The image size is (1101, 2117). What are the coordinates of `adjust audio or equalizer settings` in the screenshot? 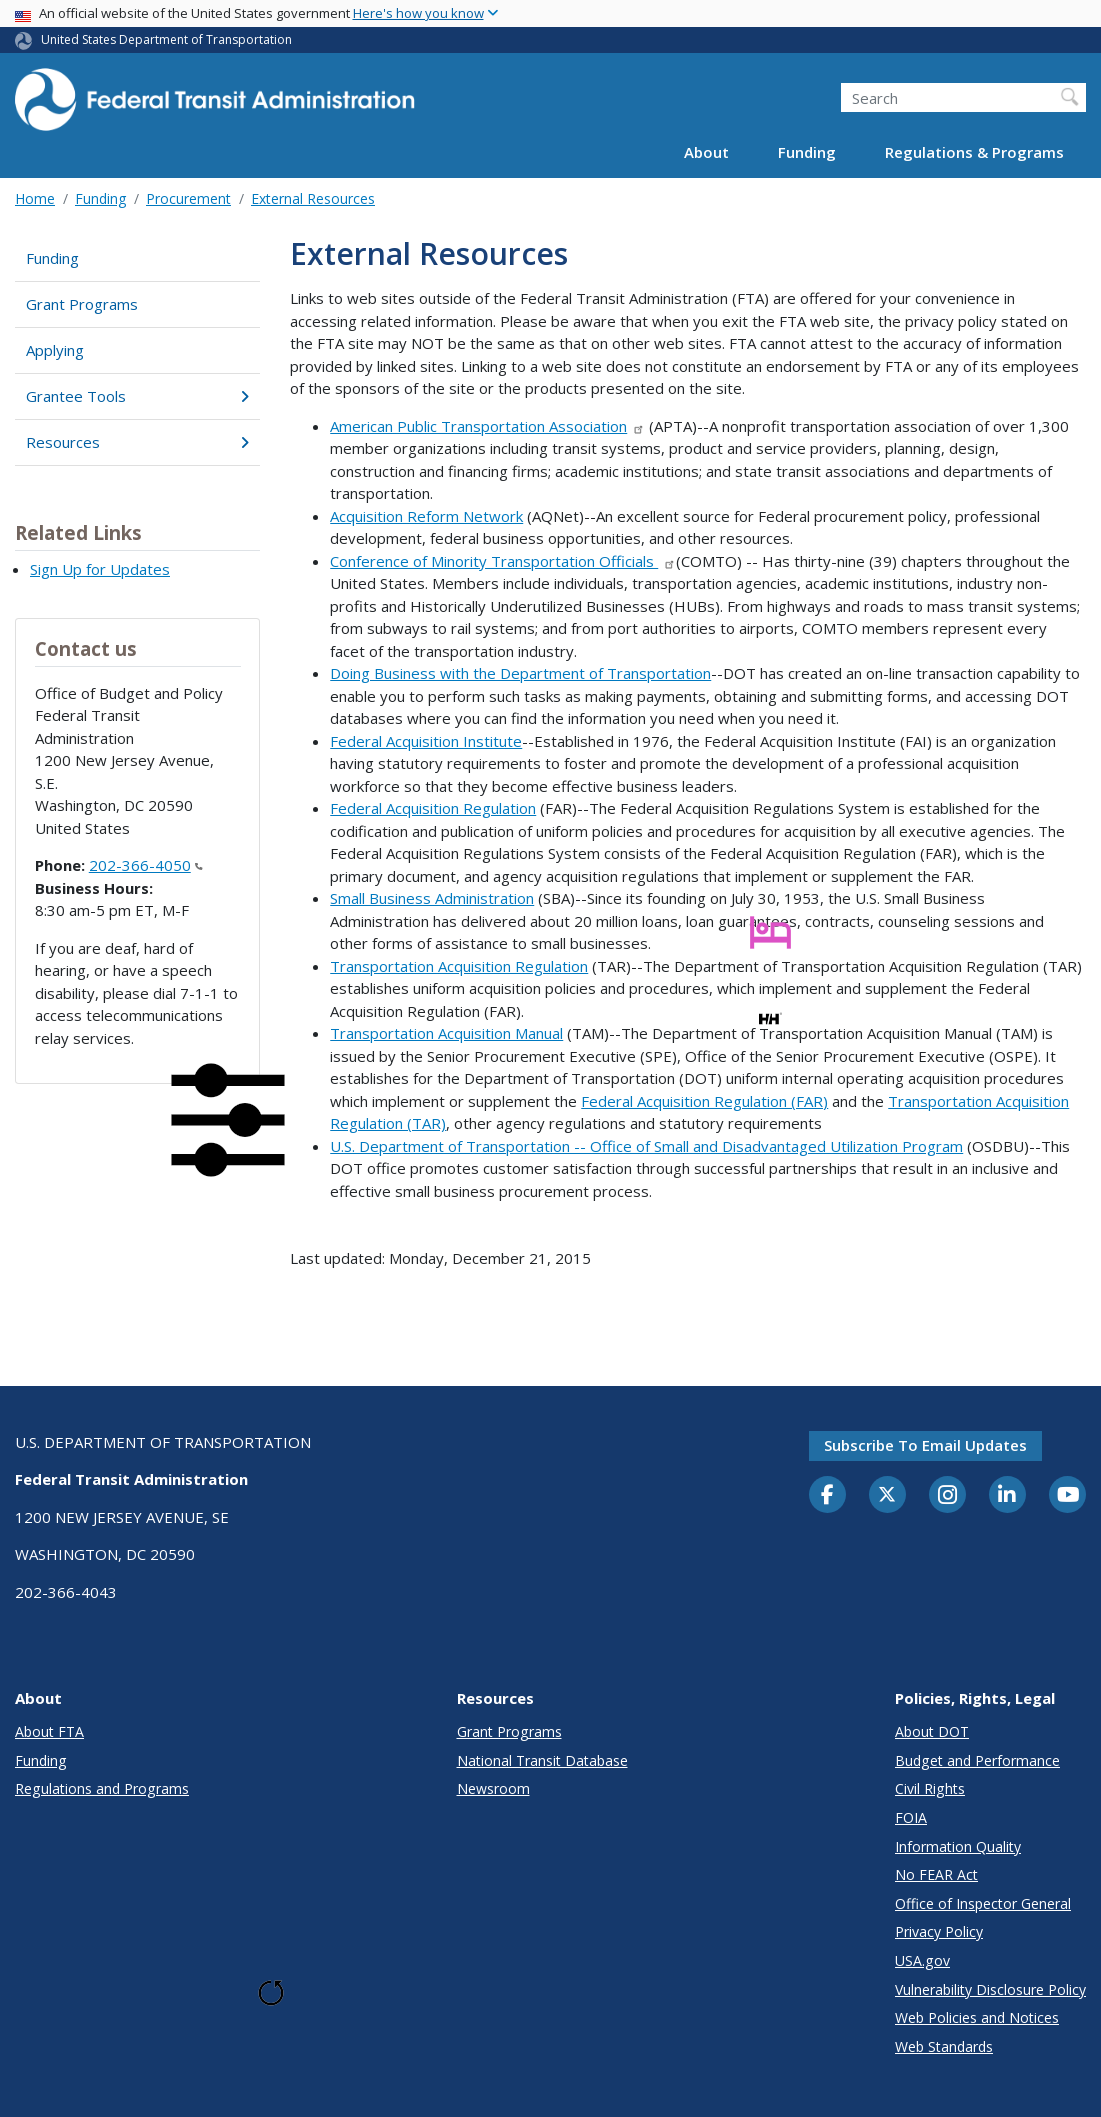 It's located at (228, 1120).